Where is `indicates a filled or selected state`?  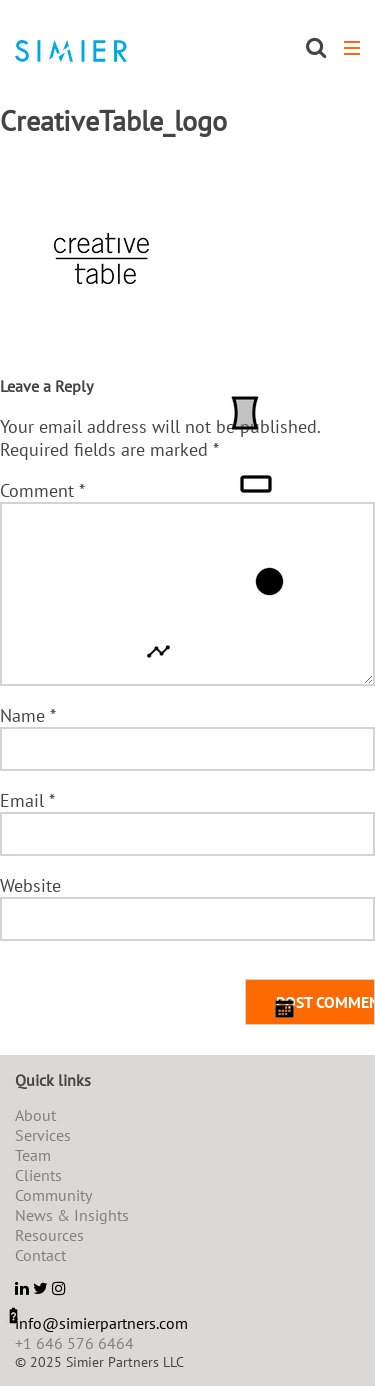 indicates a filled or selected state is located at coordinates (269, 581).